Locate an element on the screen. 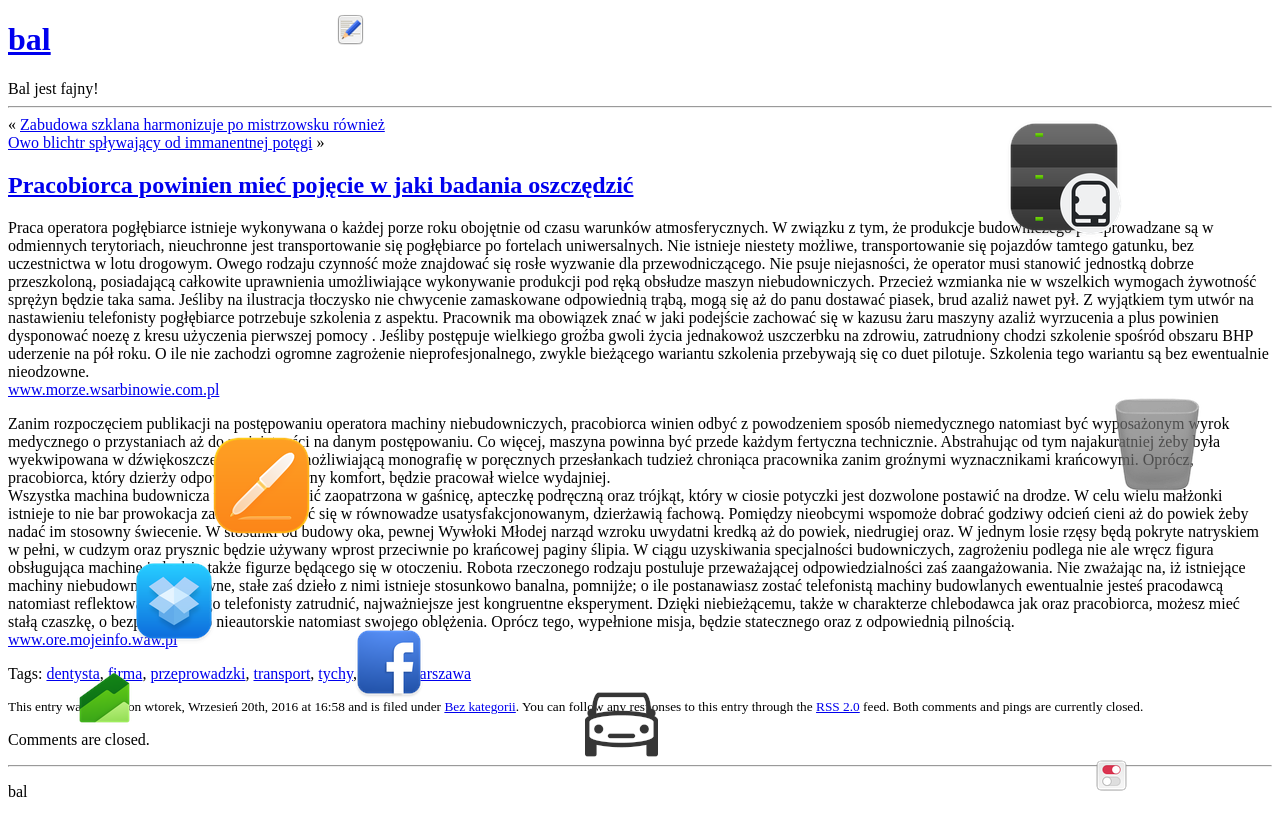  open LibreOffice Impress presentation software is located at coordinates (261, 485).